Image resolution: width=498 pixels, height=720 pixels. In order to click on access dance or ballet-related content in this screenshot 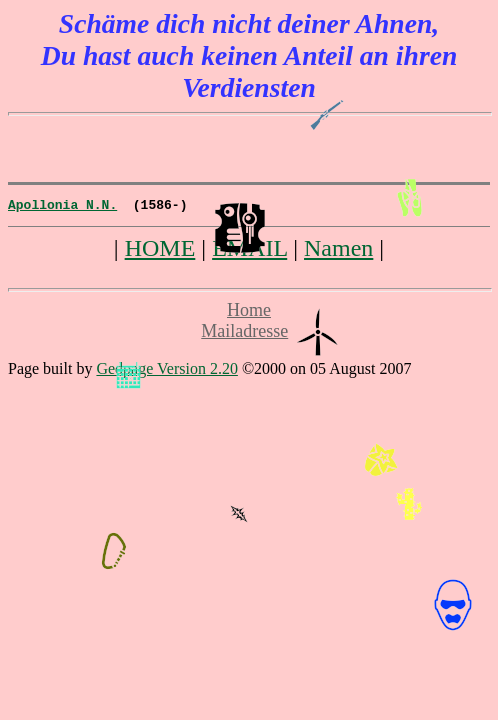, I will do `click(410, 198)`.